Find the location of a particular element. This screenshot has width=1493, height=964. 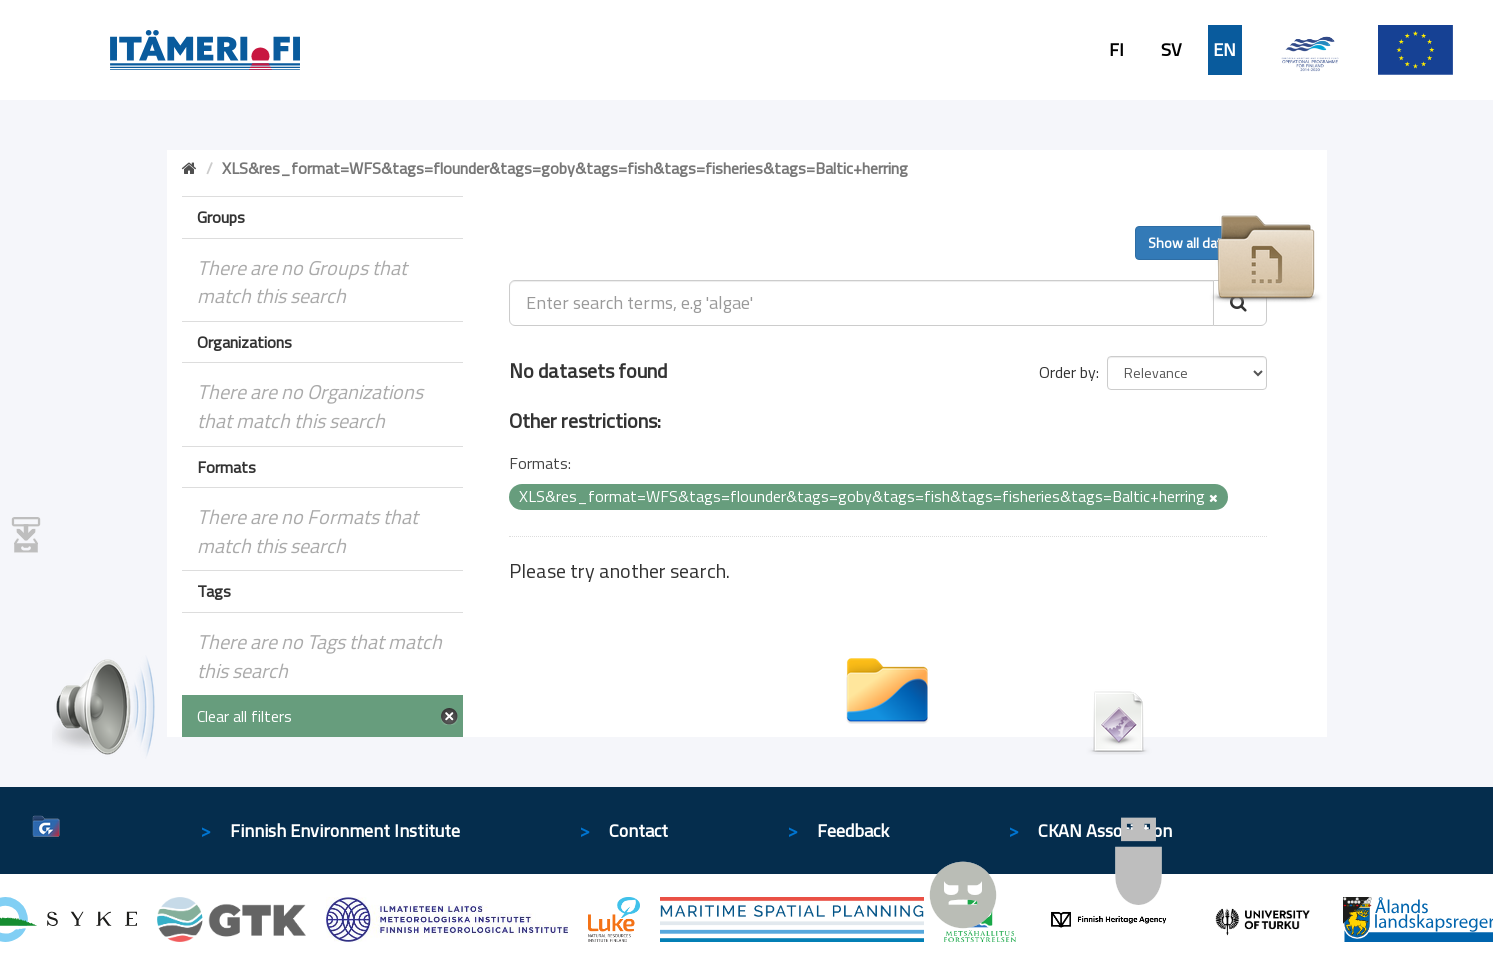

react with anger to a message or post is located at coordinates (963, 895).